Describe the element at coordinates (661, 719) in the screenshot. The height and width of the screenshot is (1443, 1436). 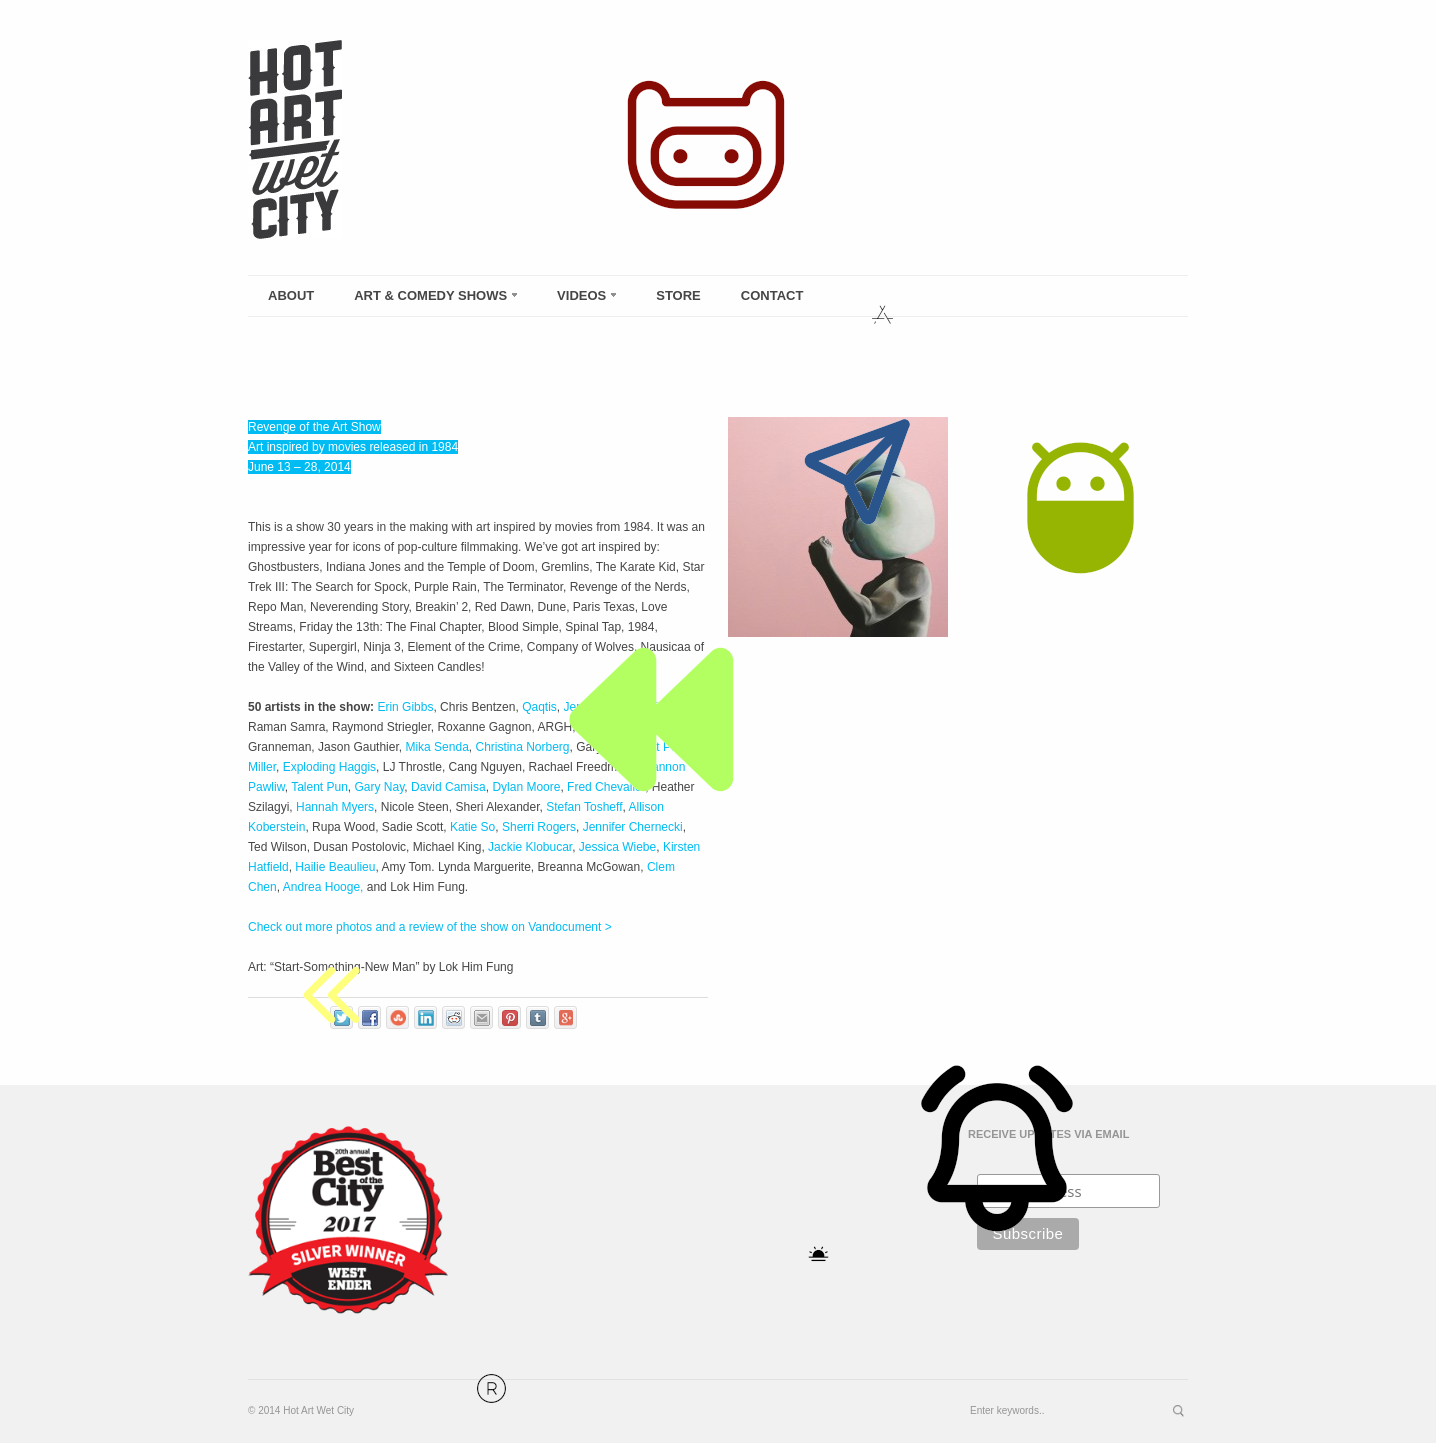
I see `skip to previous track` at that location.